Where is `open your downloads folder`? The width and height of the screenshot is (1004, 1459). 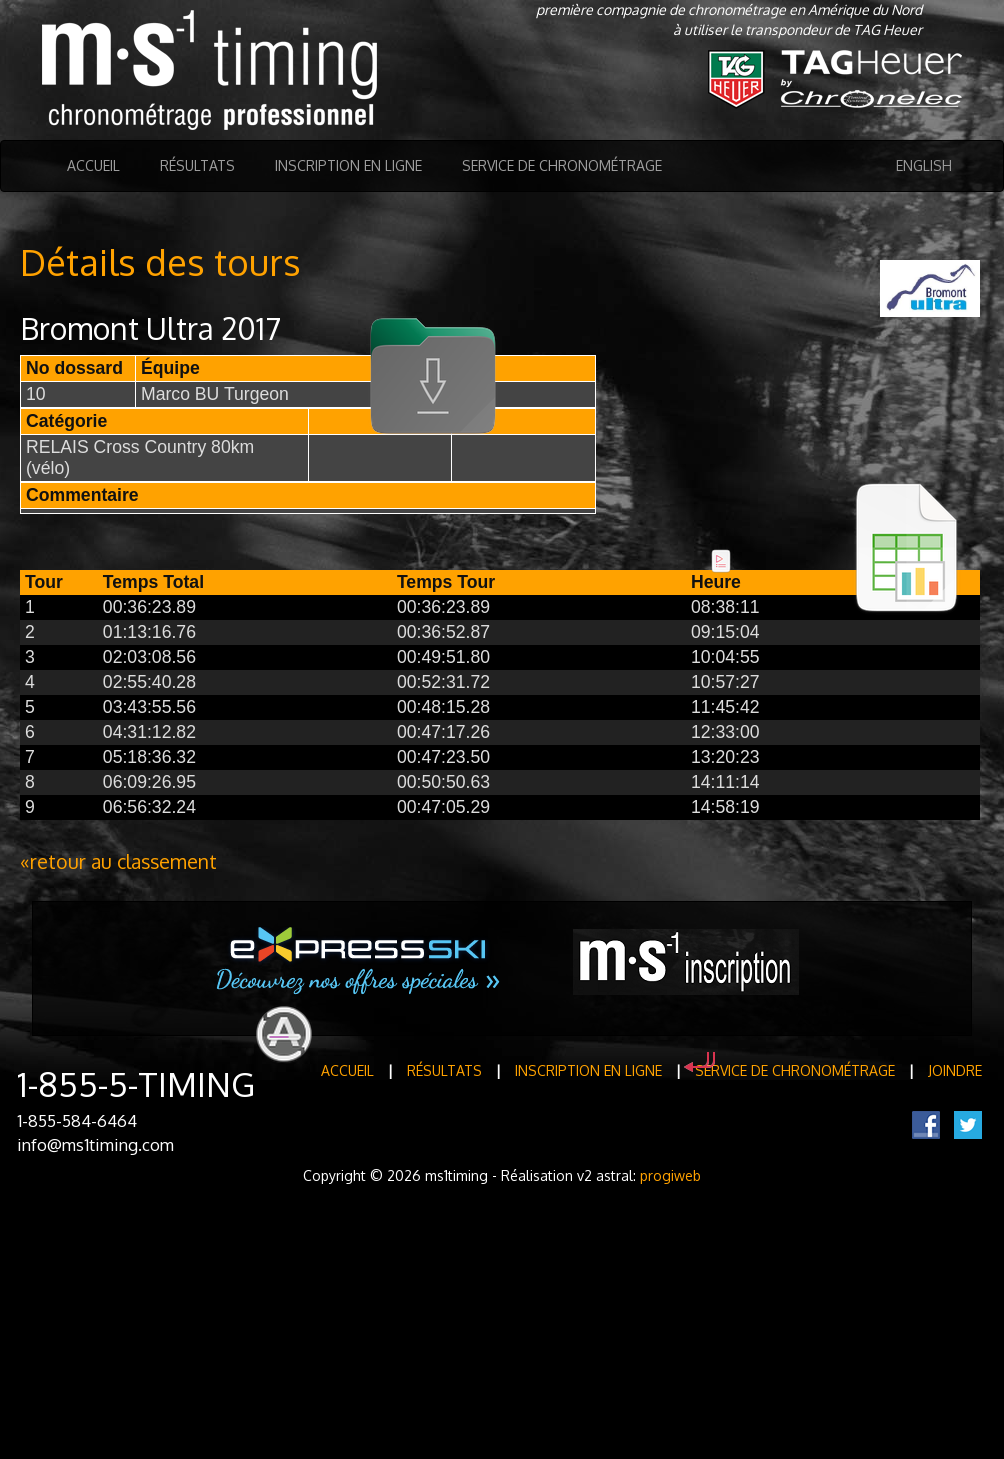 open your downloads folder is located at coordinates (433, 376).